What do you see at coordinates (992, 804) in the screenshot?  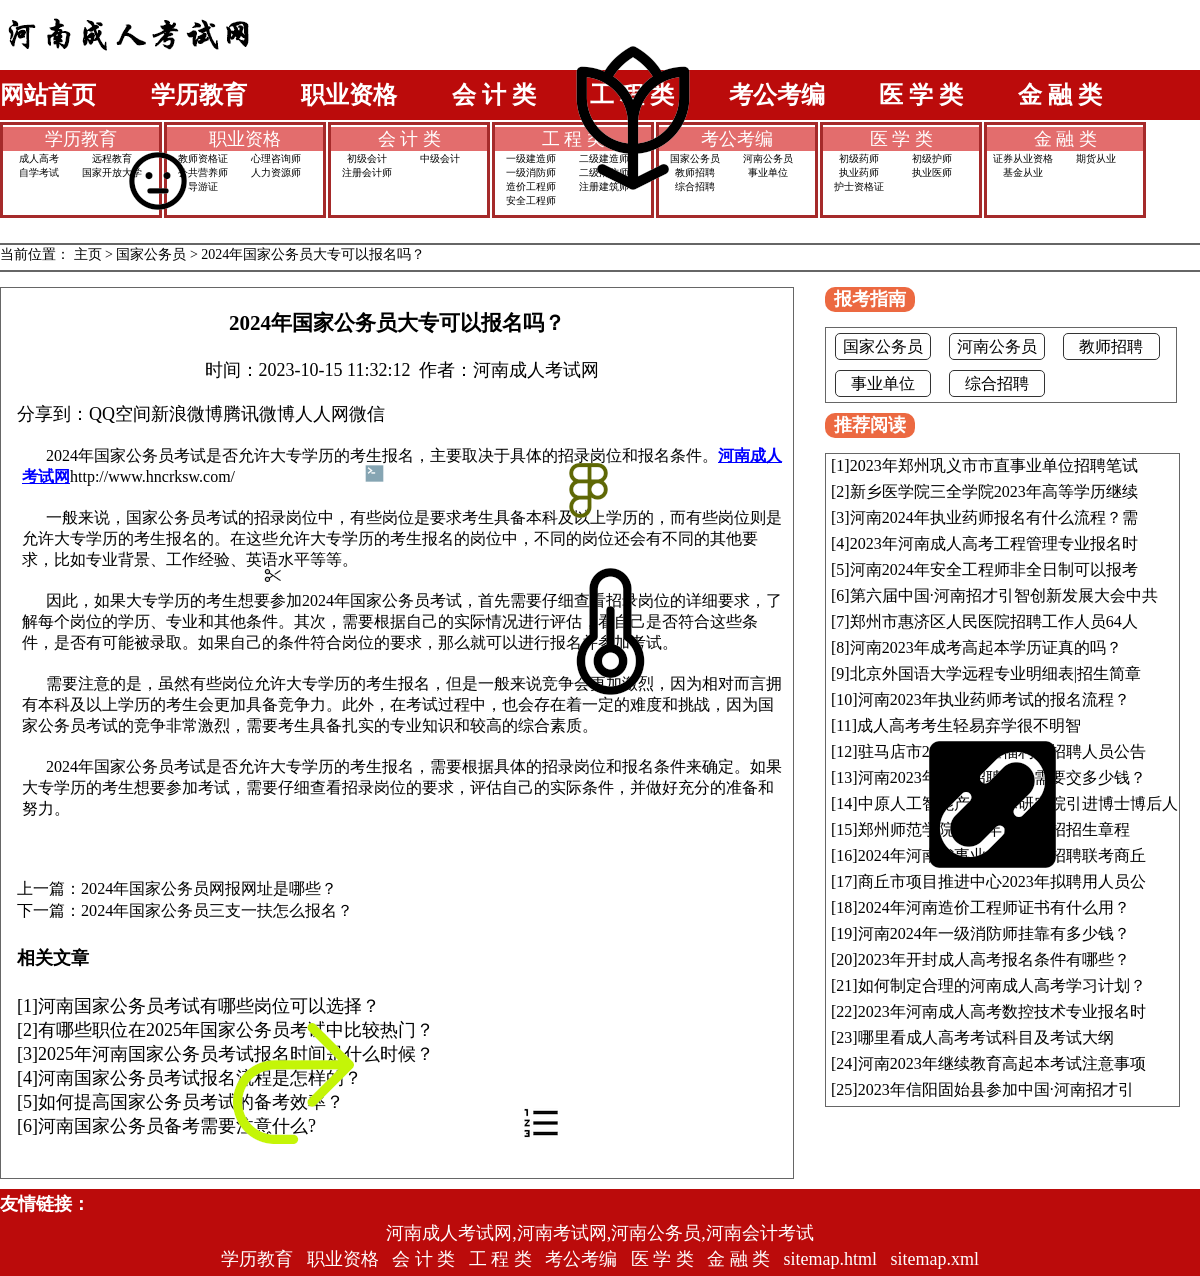 I see `unlink or break a connection` at bounding box center [992, 804].